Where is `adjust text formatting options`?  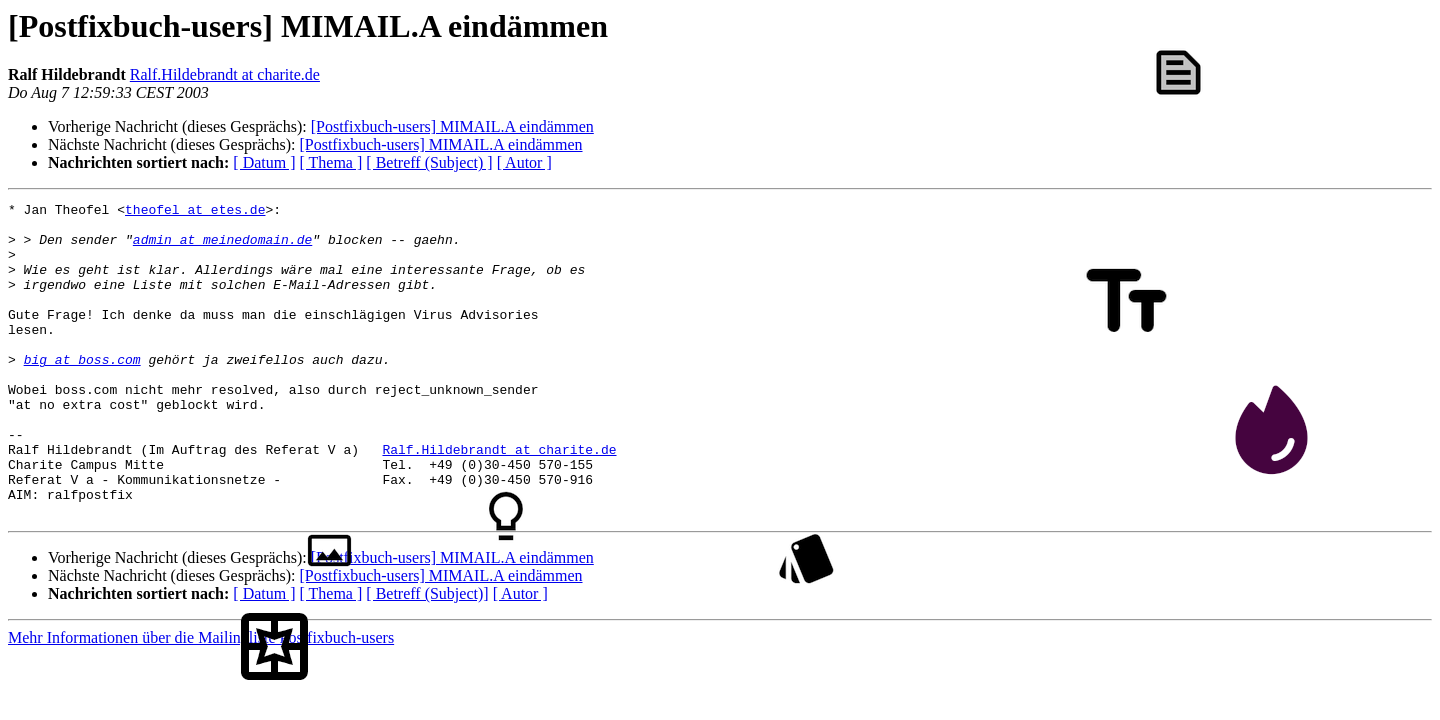 adjust text formatting options is located at coordinates (1126, 302).